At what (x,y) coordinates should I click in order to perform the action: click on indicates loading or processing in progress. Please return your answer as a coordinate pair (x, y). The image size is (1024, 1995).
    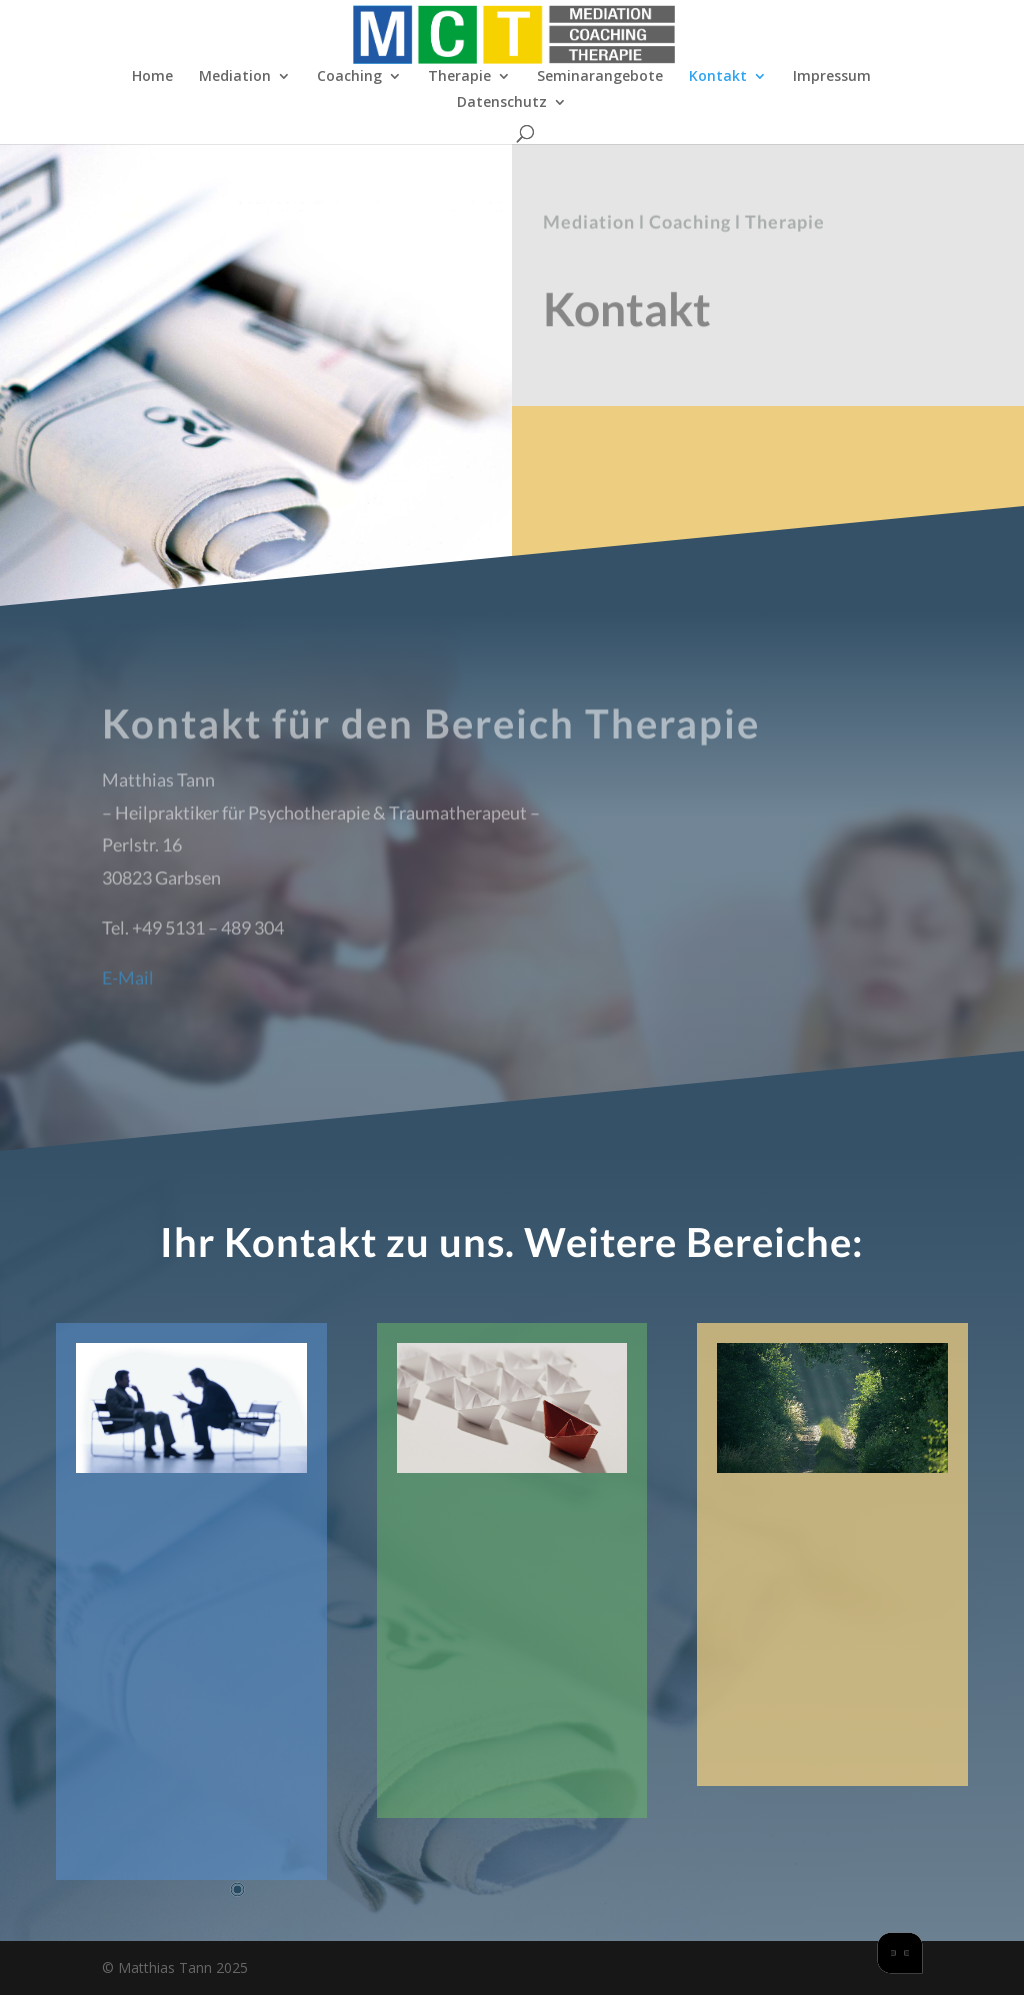
    Looking at the image, I should click on (237, 1889).